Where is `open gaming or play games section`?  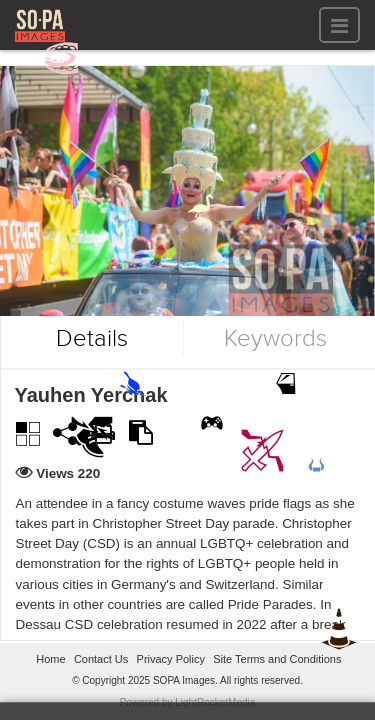 open gaming or play games section is located at coordinates (212, 423).